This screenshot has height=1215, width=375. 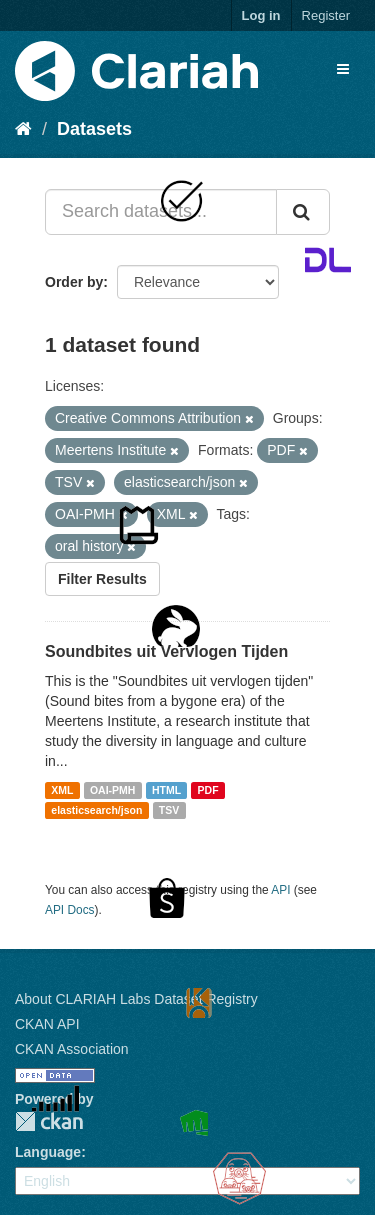 I want to click on cachet status page logo, so click(x=182, y=201).